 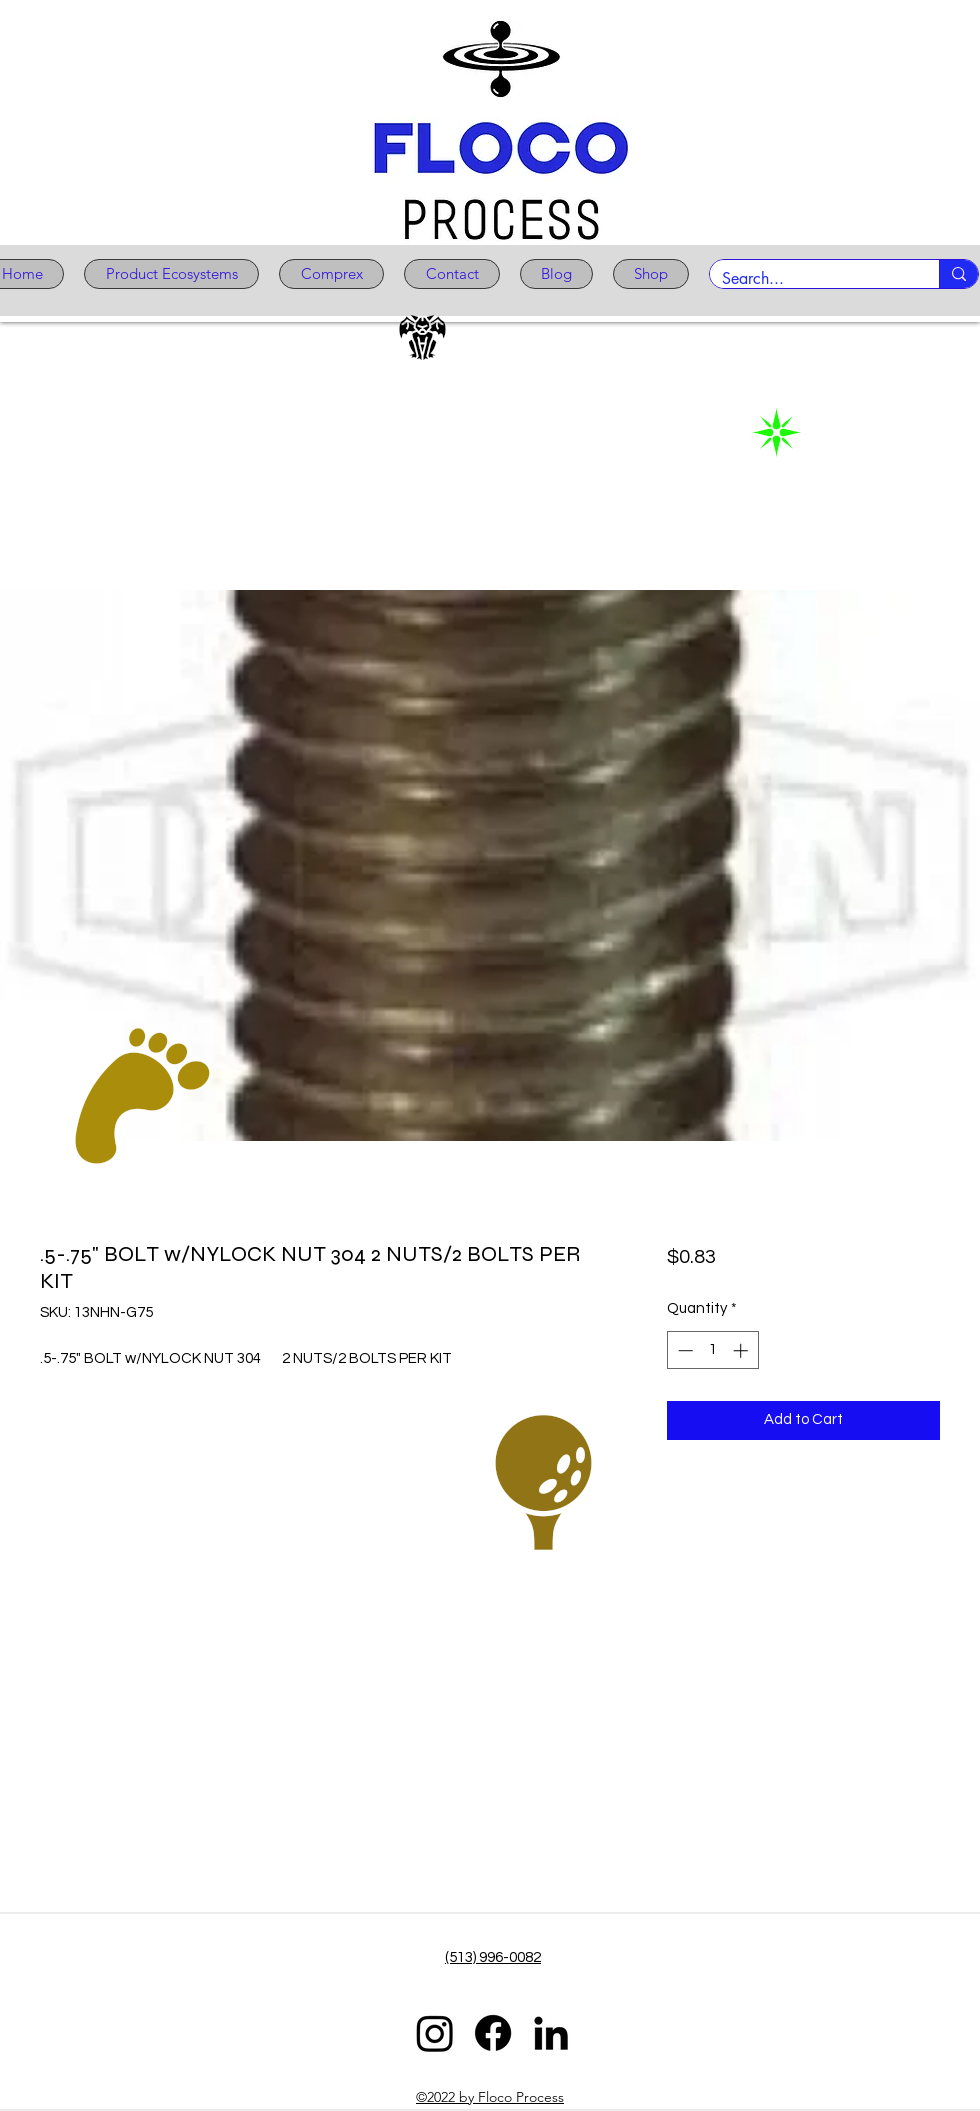 I want to click on track steps or walking activity, so click(x=141, y=1096).